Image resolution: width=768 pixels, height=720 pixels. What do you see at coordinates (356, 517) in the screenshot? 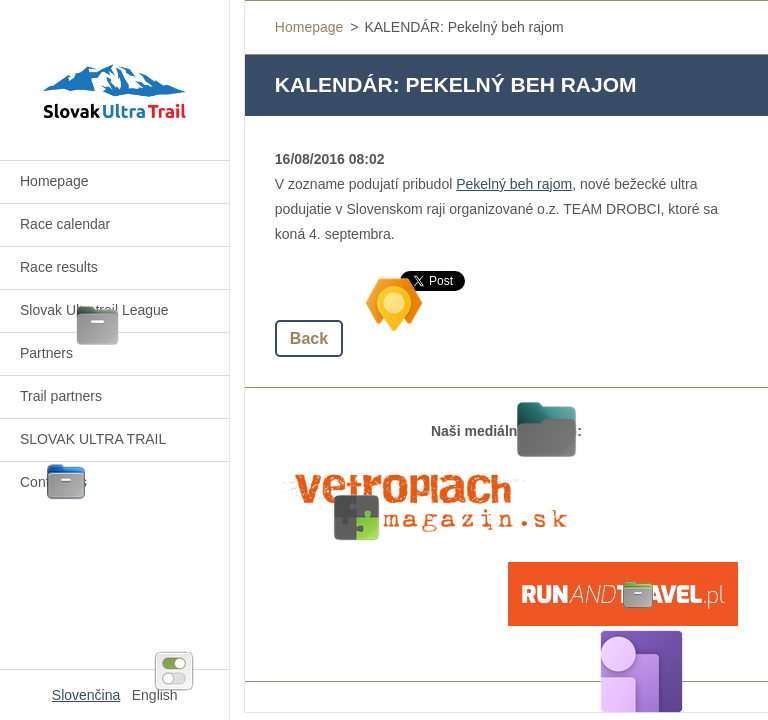
I see `open gnome extensions manager` at bounding box center [356, 517].